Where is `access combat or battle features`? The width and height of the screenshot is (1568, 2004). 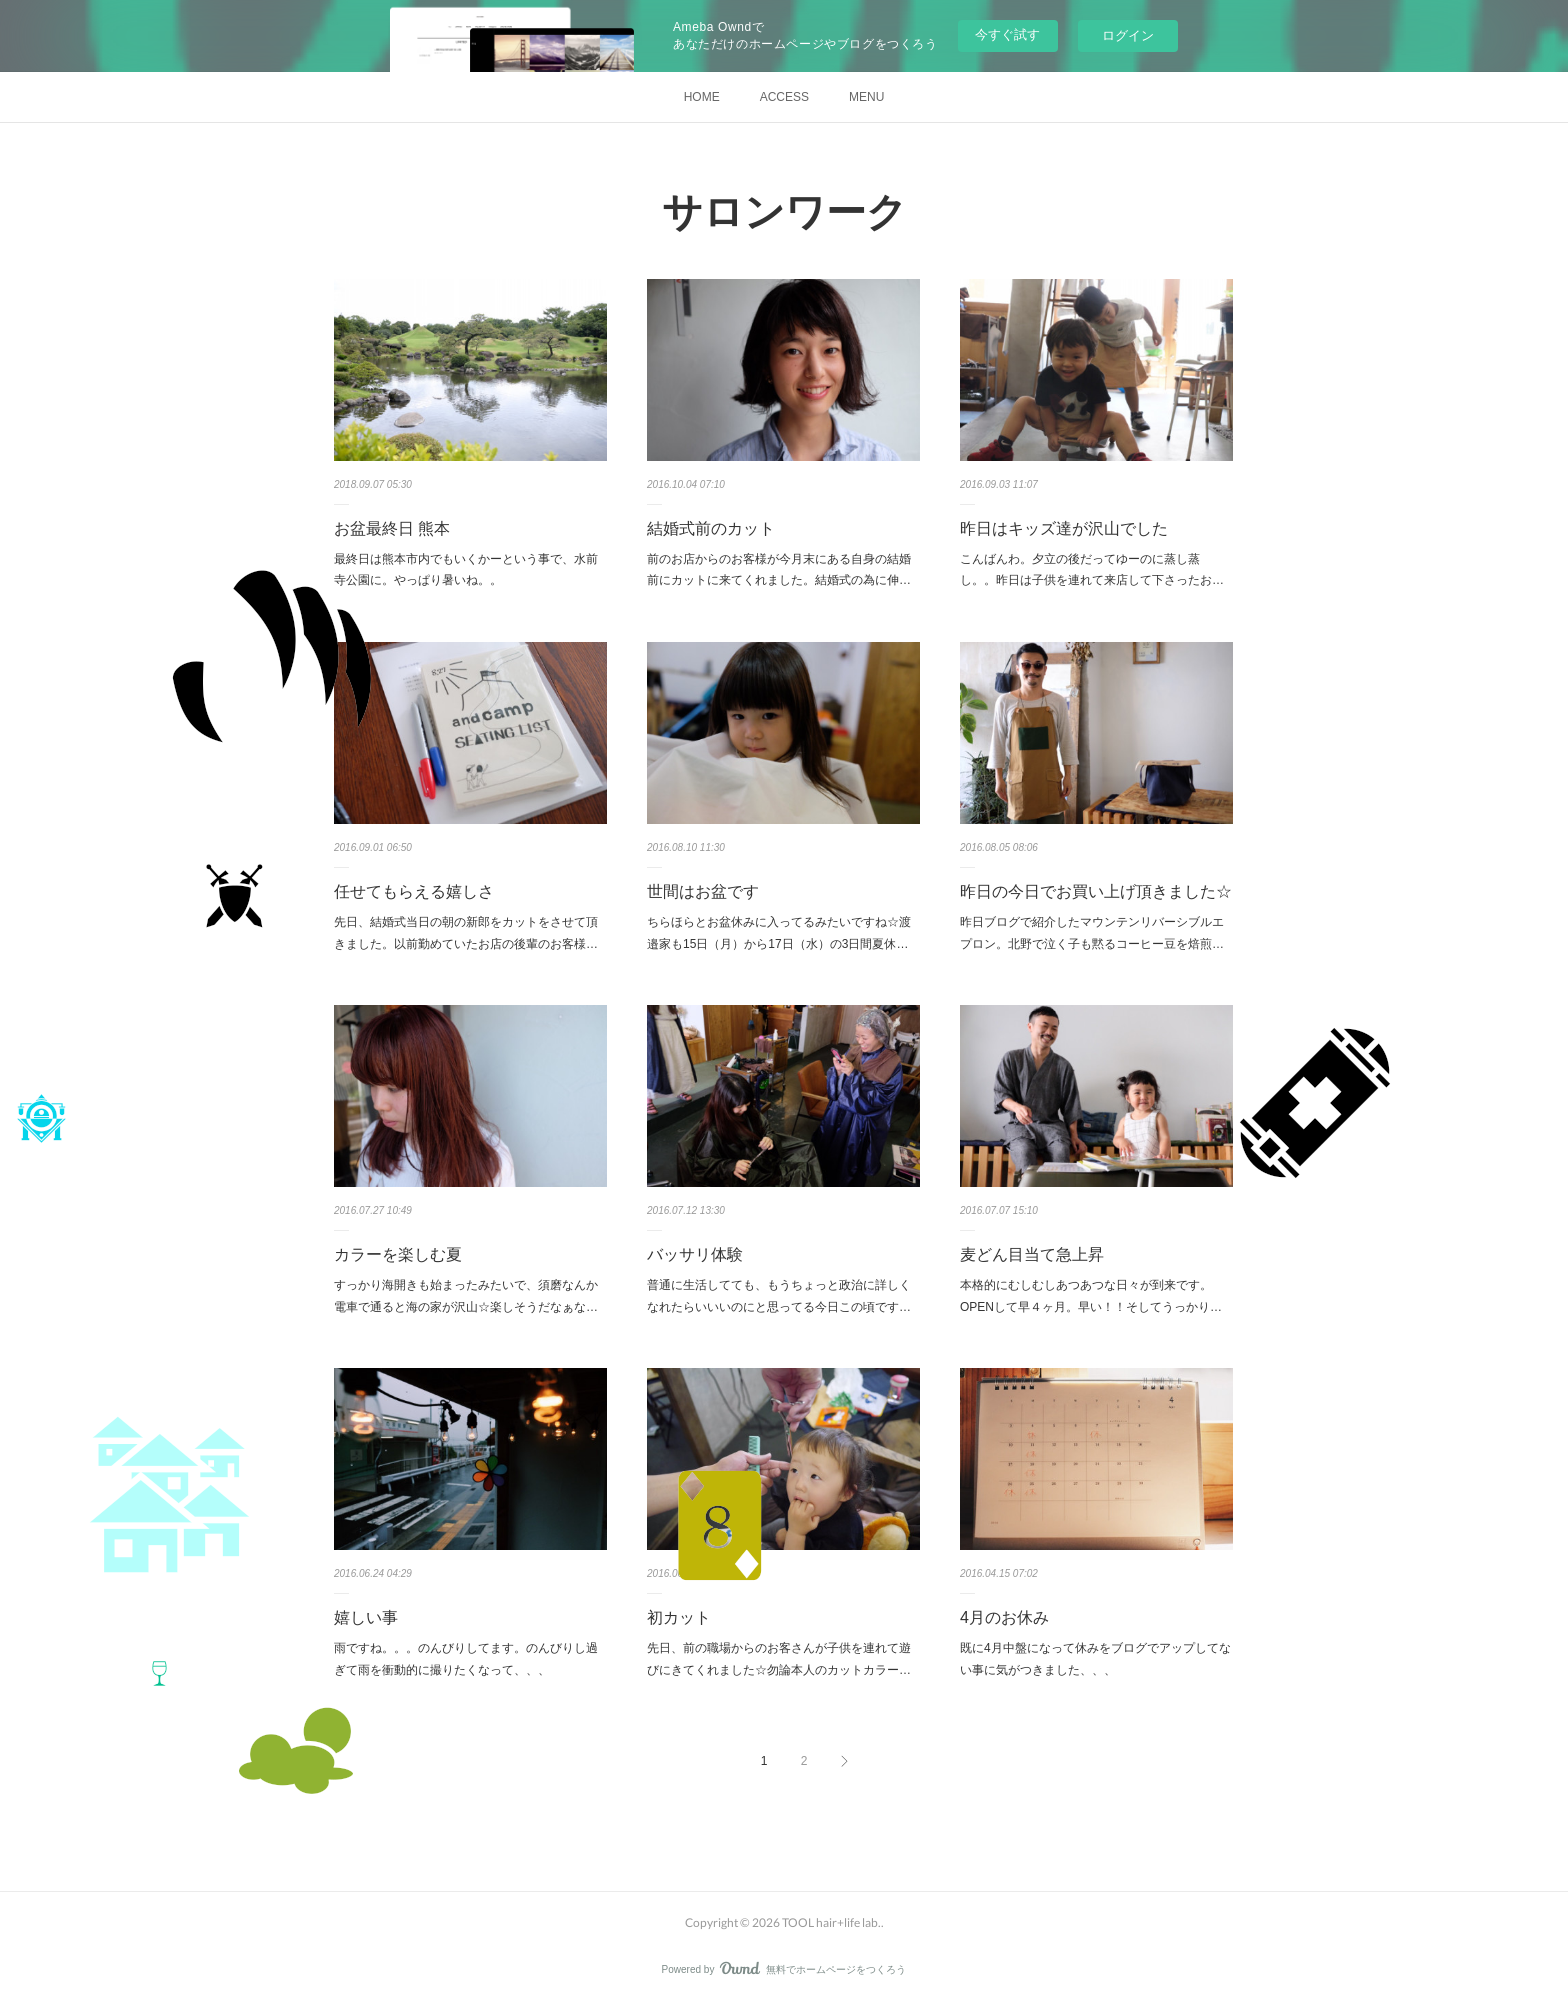
access combat or battle features is located at coordinates (234, 896).